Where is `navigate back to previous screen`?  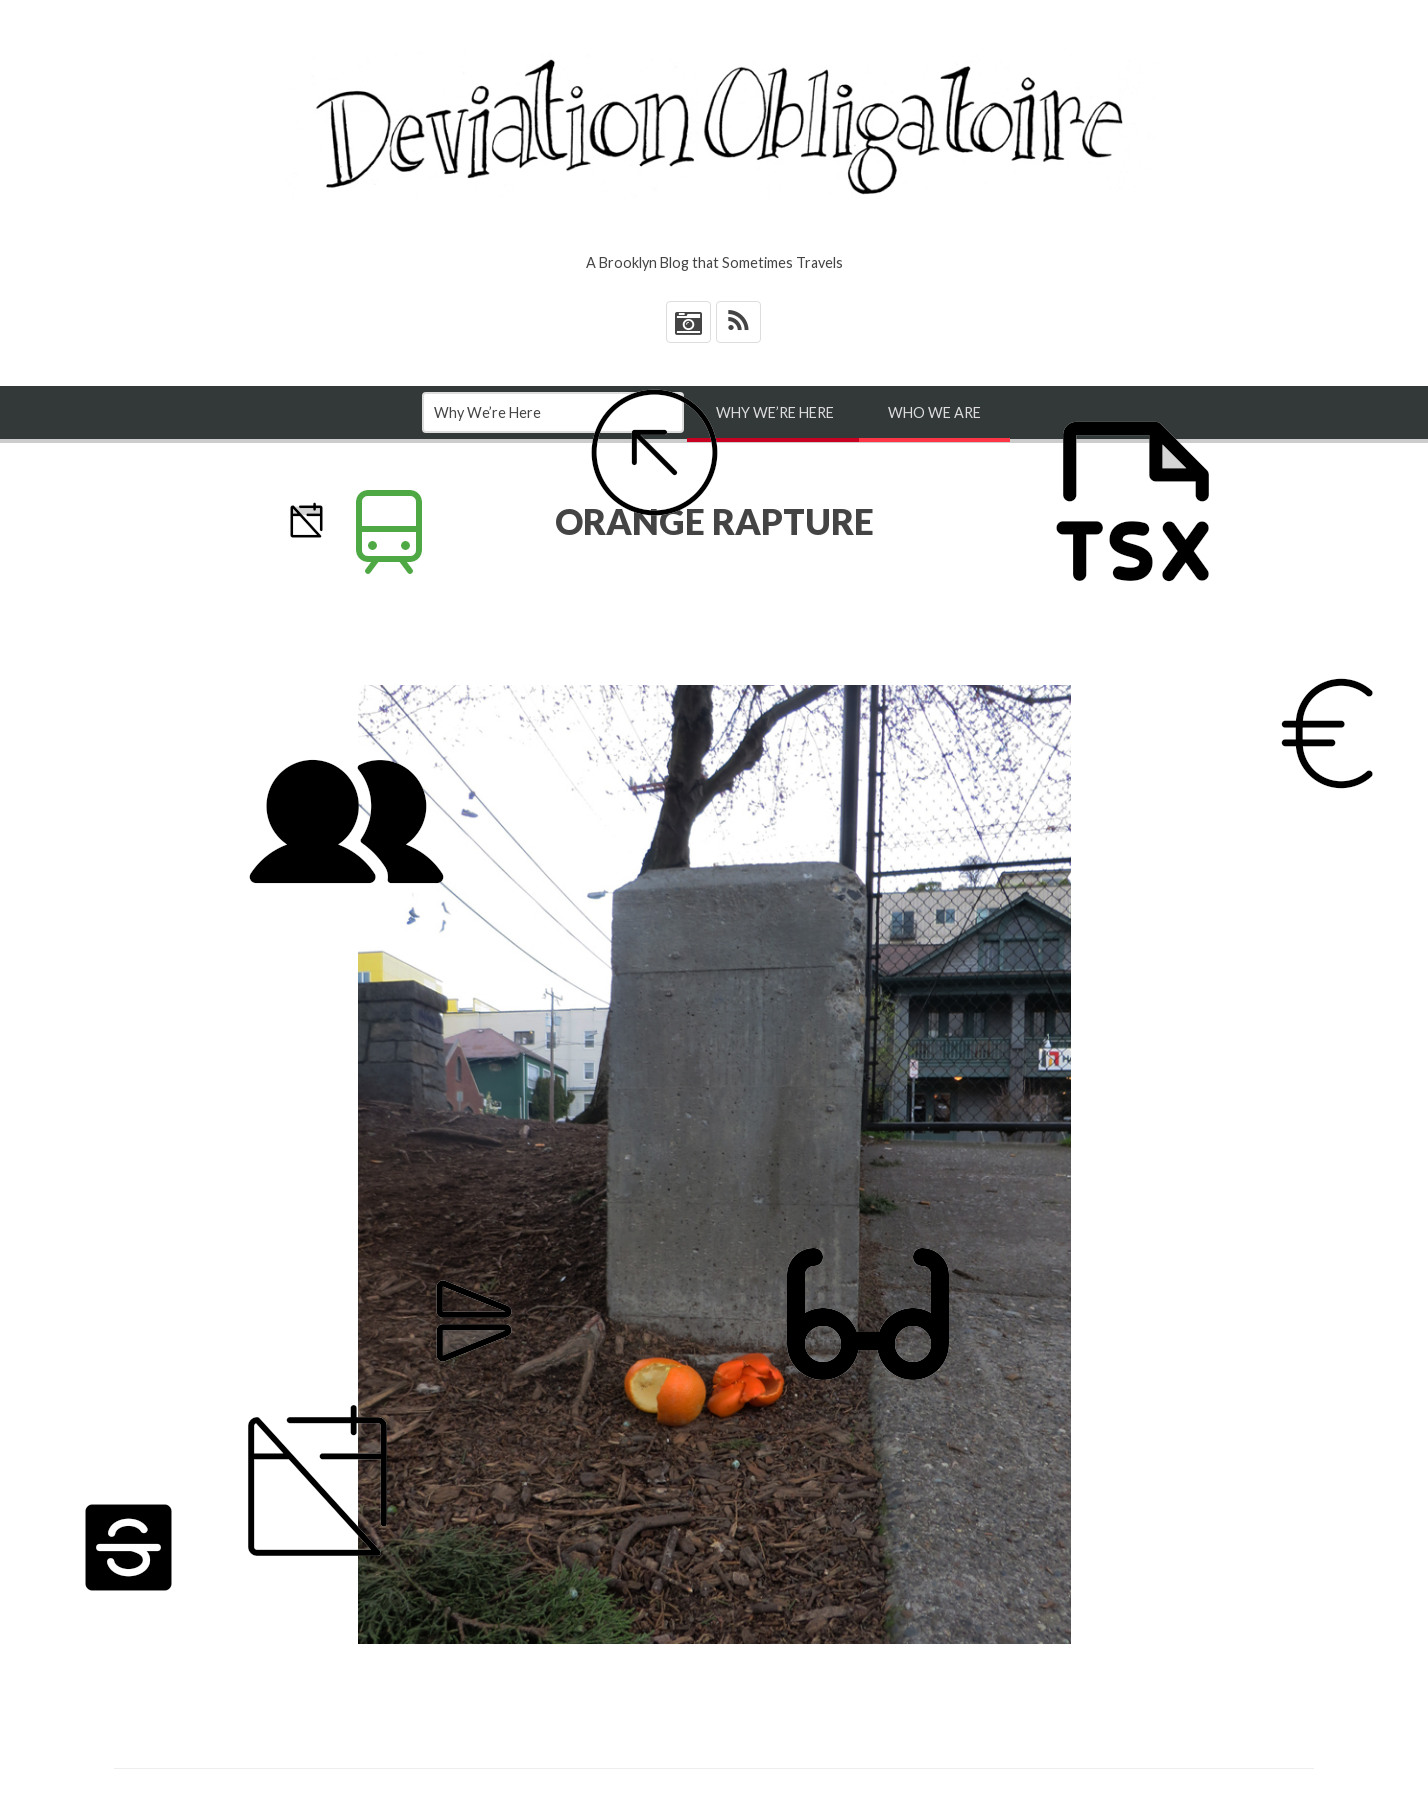
navigate back to previous screen is located at coordinates (654, 452).